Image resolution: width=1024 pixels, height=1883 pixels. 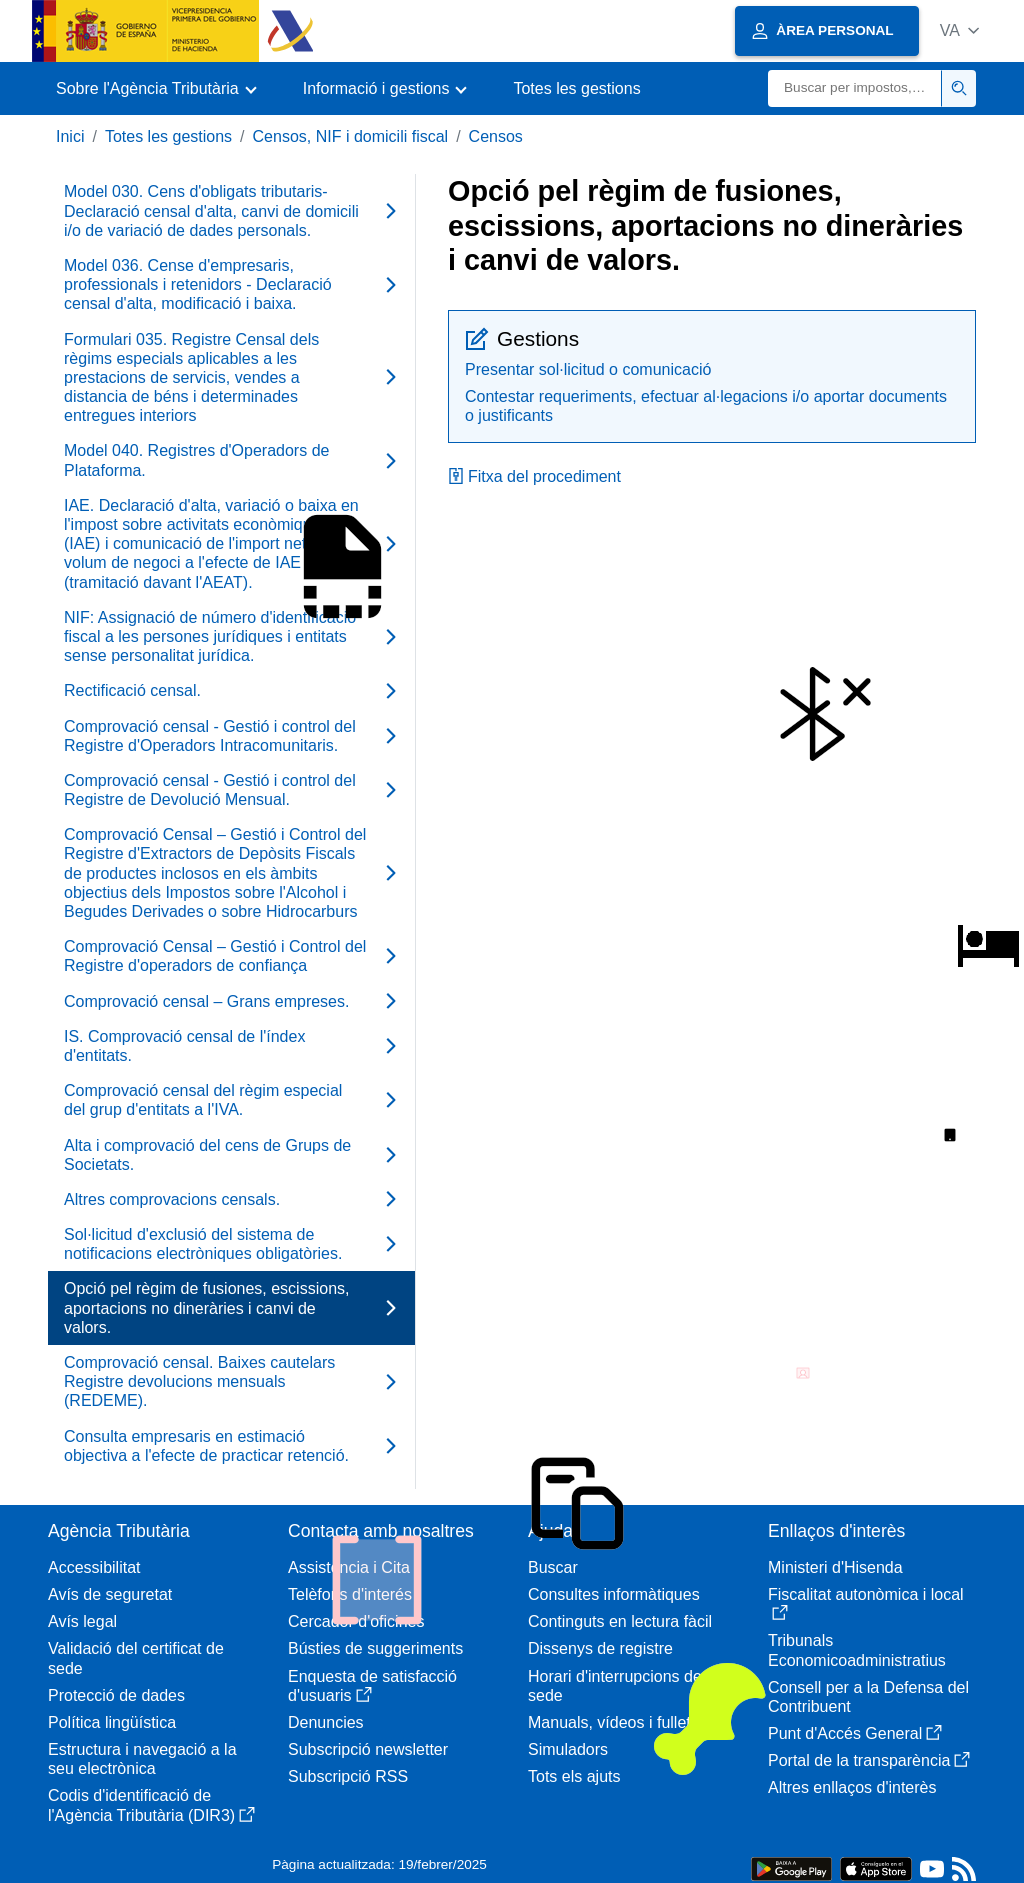 I want to click on tablet device with home button, so click(x=950, y=1135).